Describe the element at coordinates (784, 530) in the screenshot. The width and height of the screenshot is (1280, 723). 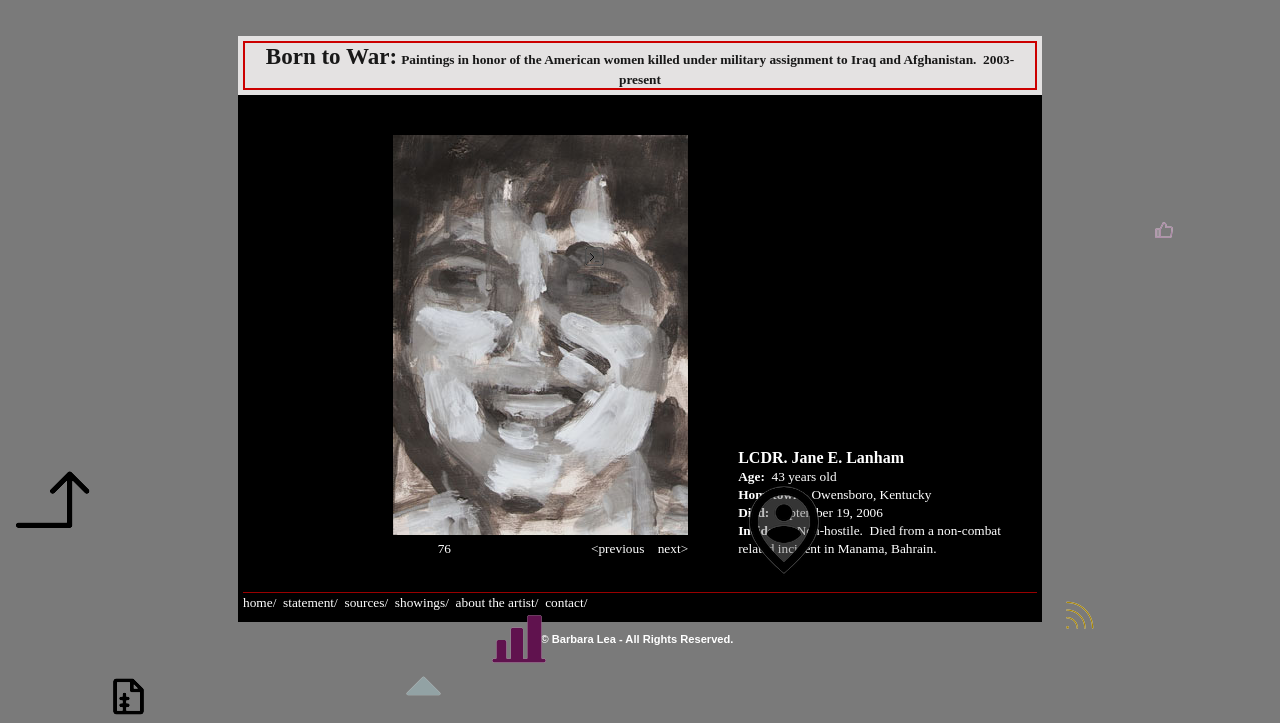
I see `view a person's location on the map` at that location.